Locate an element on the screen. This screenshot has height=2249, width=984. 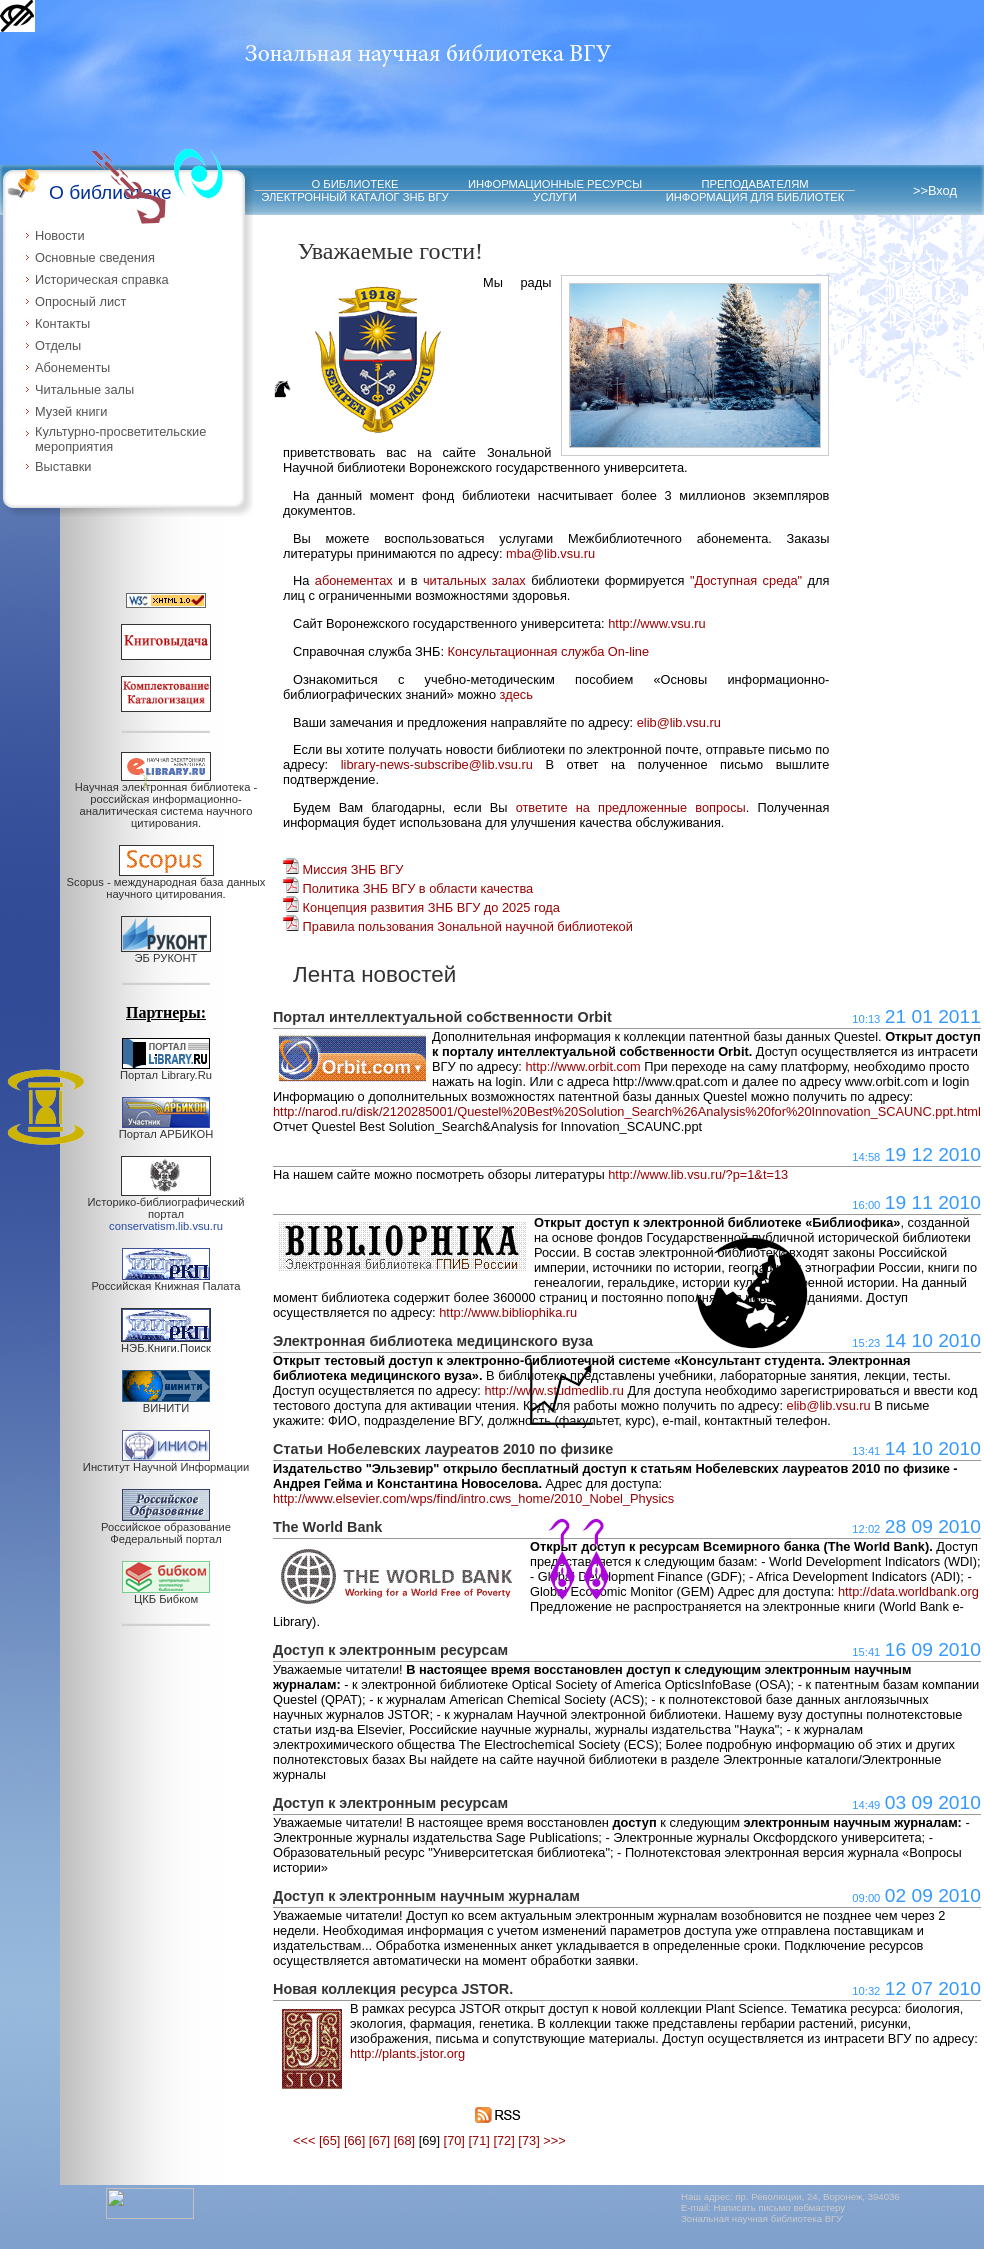
select the knight piece in a chess game is located at coordinates (283, 389).